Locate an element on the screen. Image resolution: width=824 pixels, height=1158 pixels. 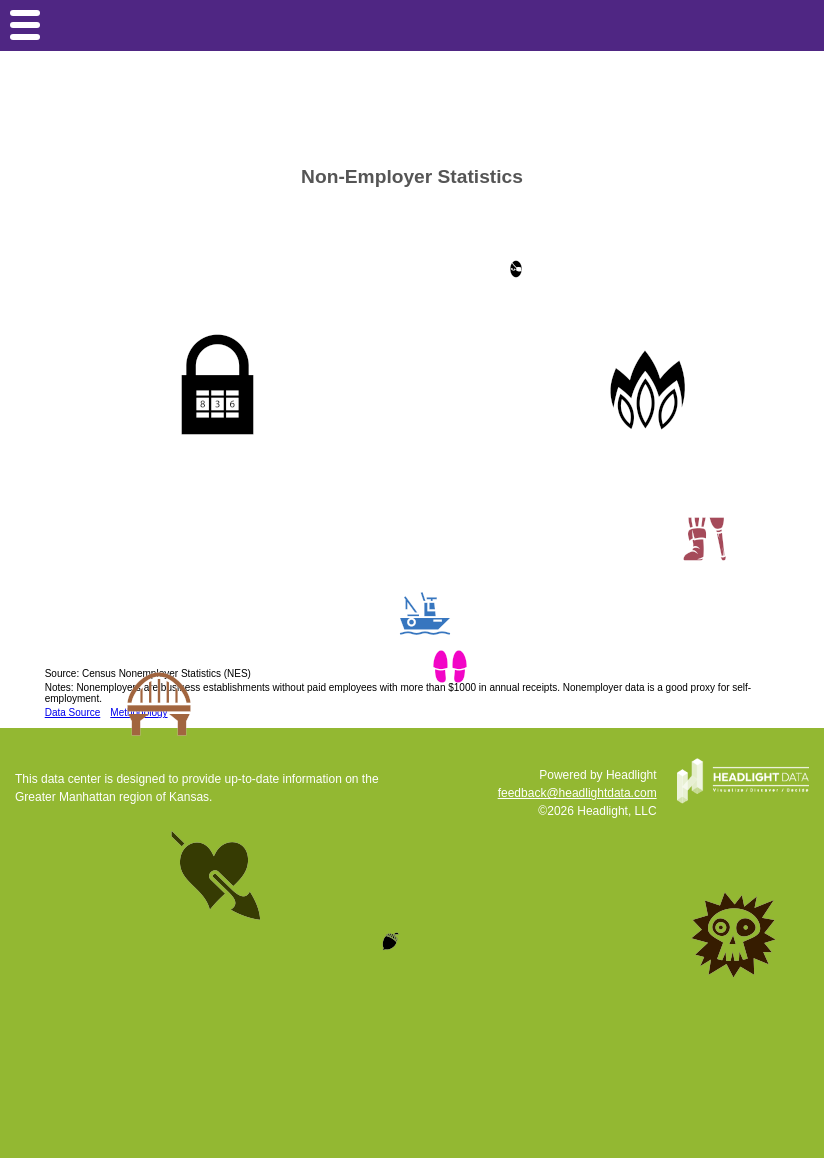
equip a peg leg accessory for your character is located at coordinates (705, 539).